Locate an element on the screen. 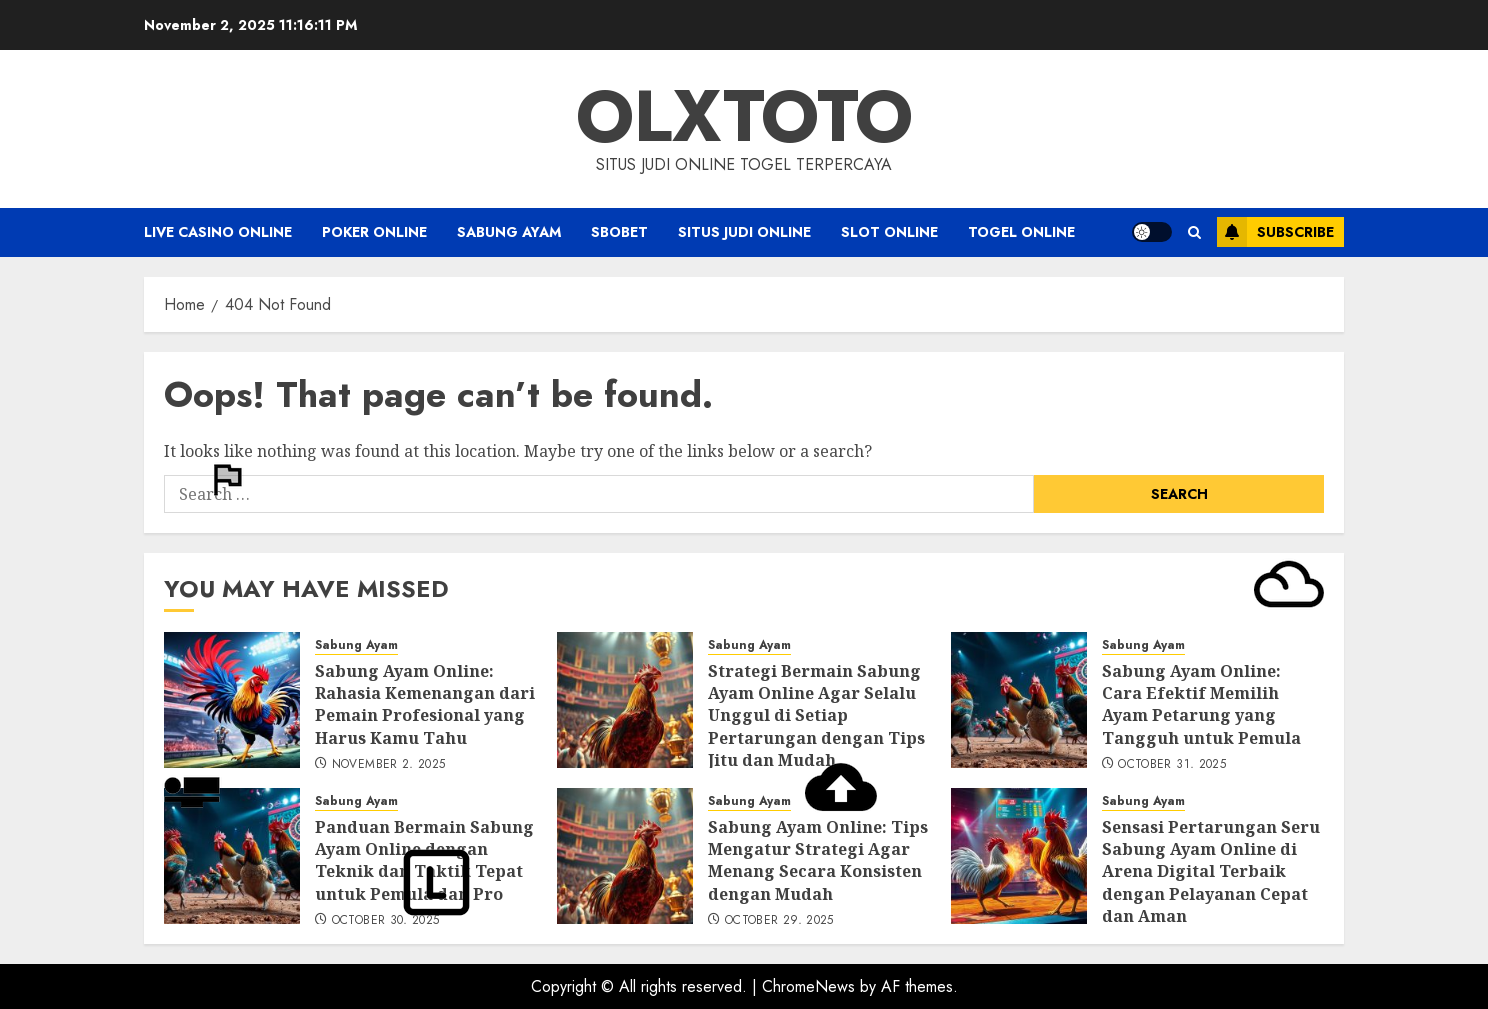 This screenshot has height=1009, width=1488. indicates cloud storage or services is located at coordinates (1289, 584).